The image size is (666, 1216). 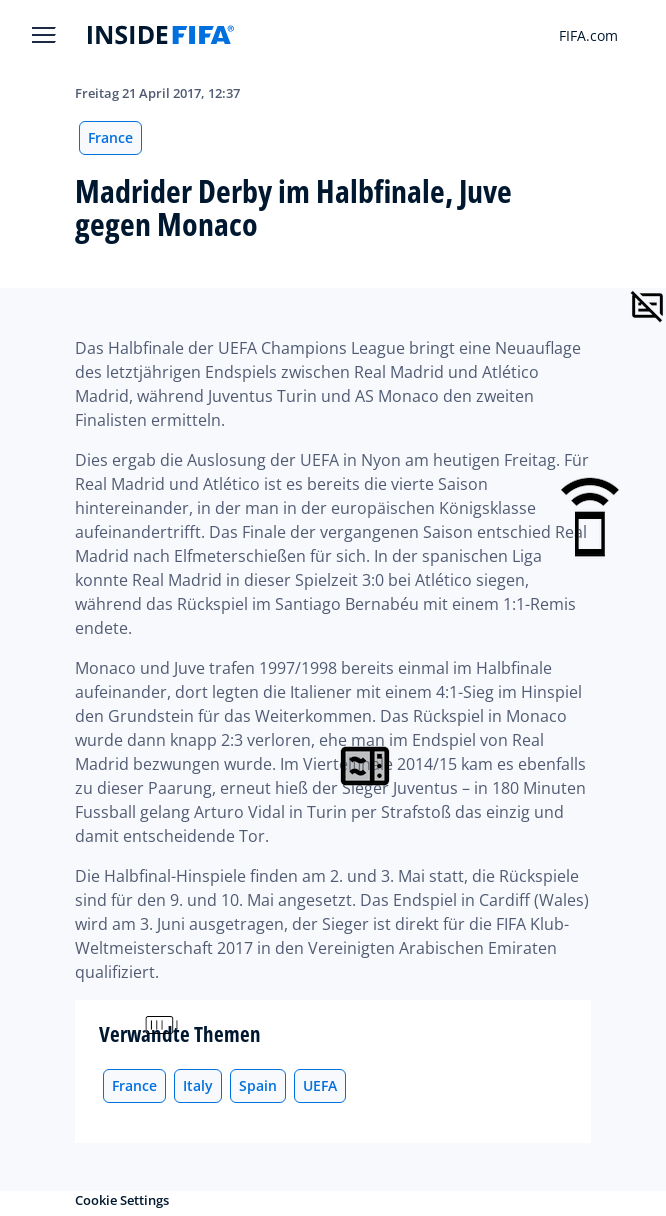 I want to click on enable speakerphone during a call, so click(x=590, y=519).